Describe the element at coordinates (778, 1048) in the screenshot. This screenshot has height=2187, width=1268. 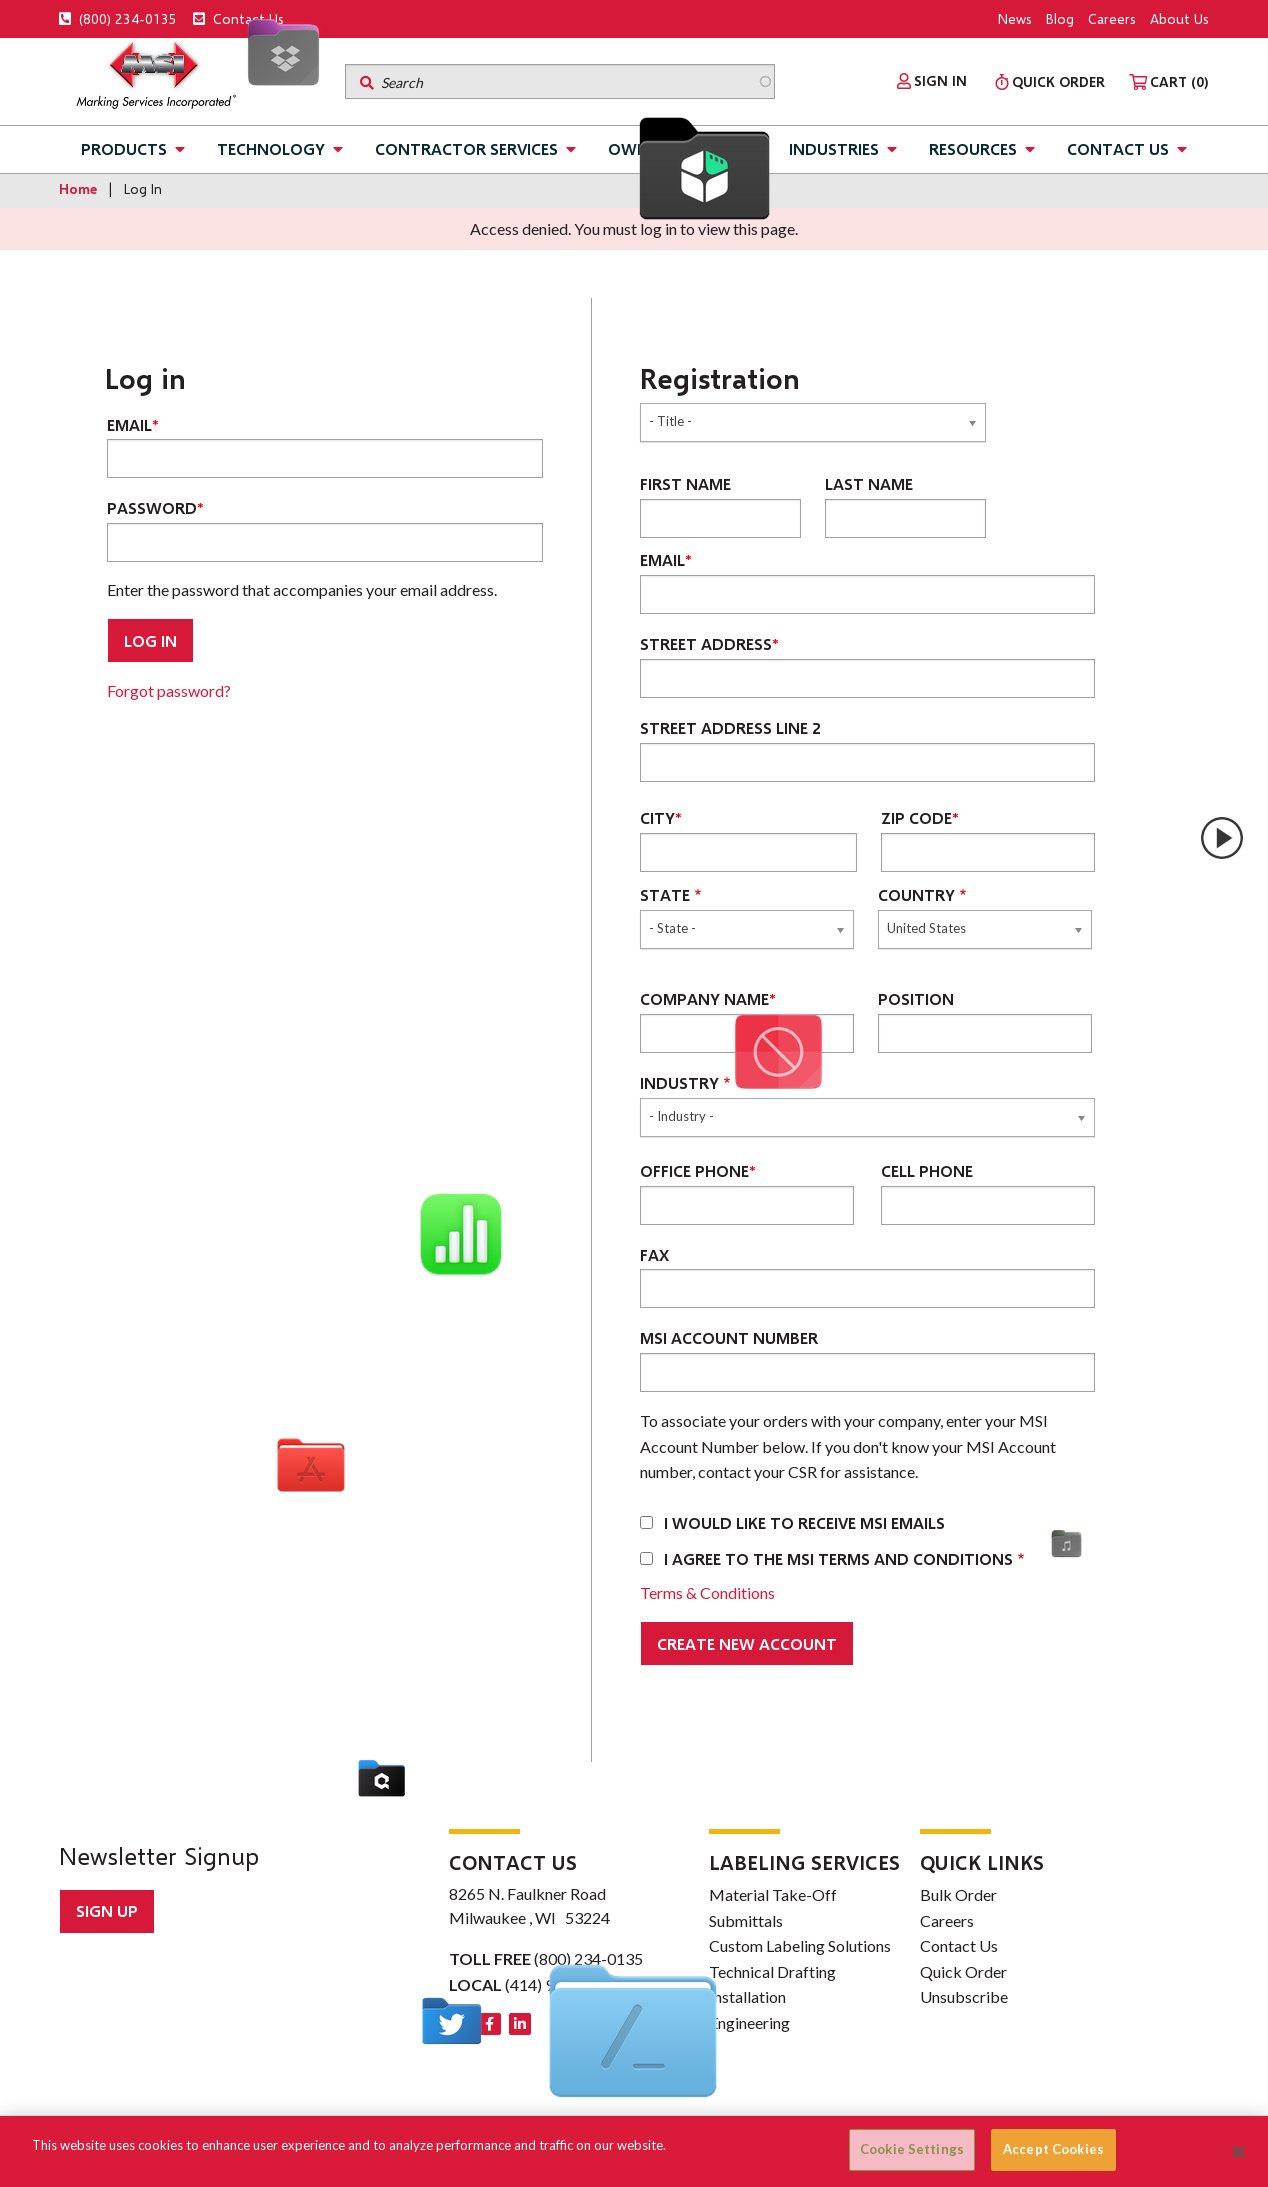
I see `indicates a missing or broken image` at that location.